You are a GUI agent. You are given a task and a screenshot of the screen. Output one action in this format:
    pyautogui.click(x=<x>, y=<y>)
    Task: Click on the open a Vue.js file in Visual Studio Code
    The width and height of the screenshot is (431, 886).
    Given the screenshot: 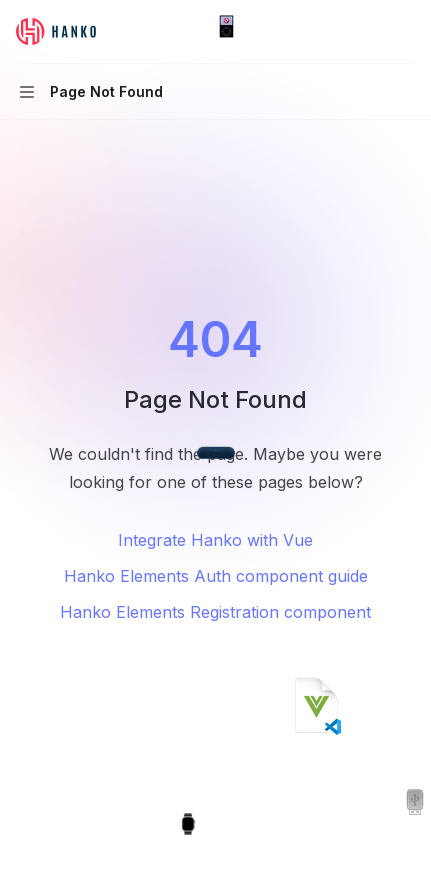 What is the action you would take?
    pyautogui.click(x=316, y=706)
    